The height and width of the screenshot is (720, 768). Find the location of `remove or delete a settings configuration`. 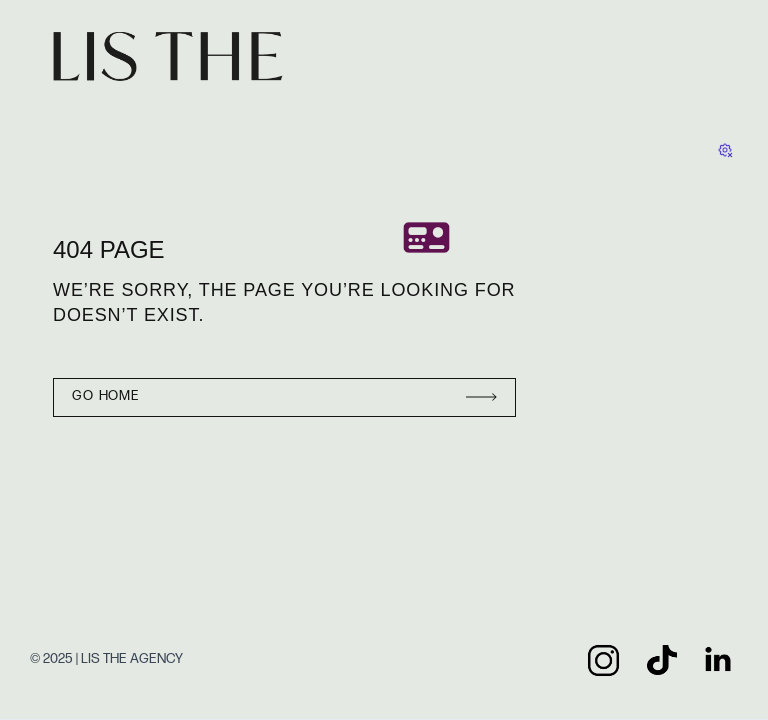

remove or delete a settings configuration is located at coordinates (725, 150).